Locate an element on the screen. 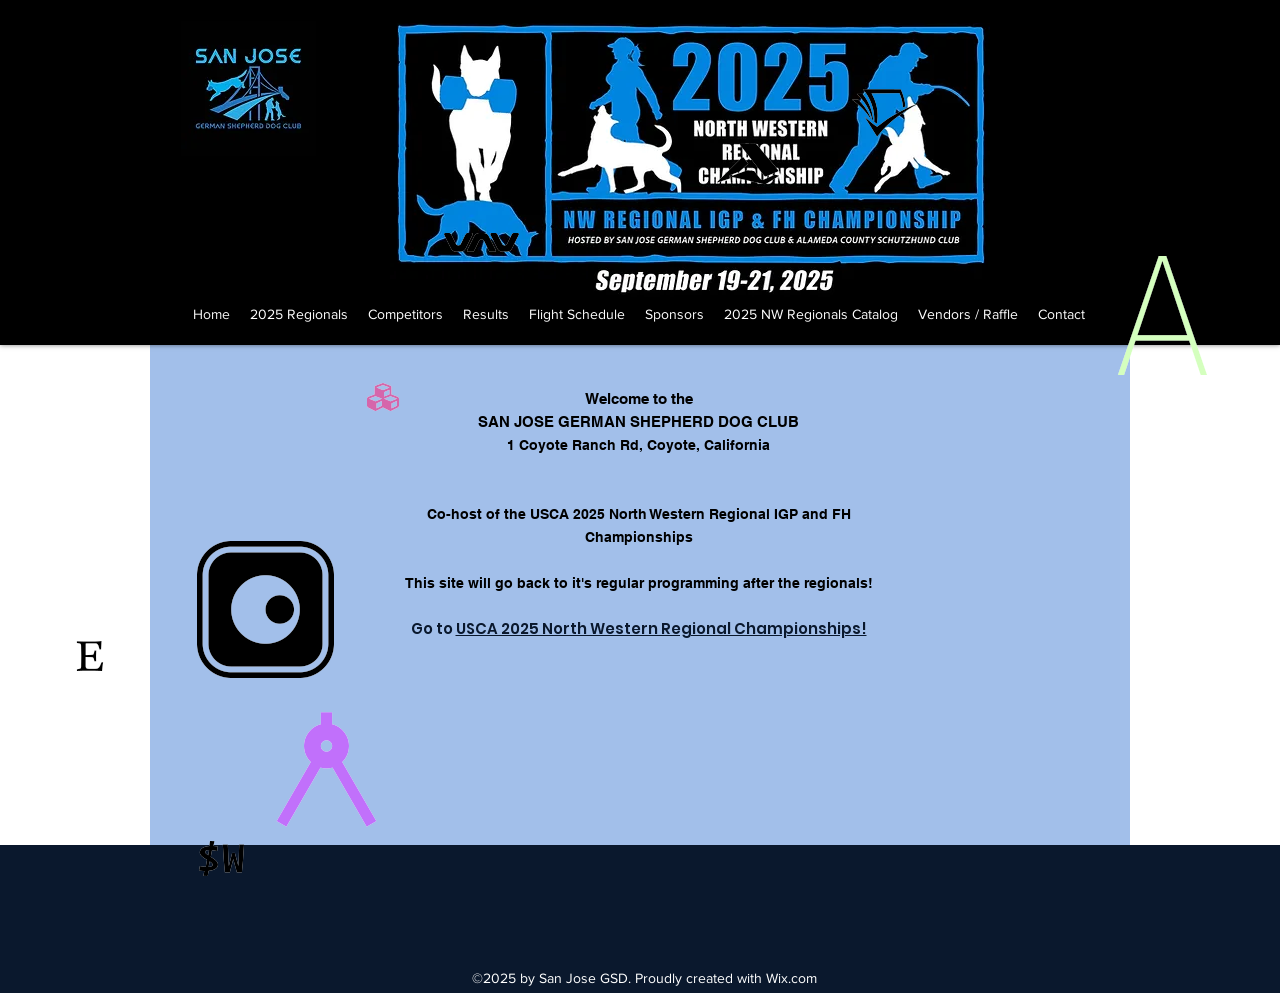 This screenshot has width=1280, height=993. access drawing or design tools is located at coordinates (326, 768).